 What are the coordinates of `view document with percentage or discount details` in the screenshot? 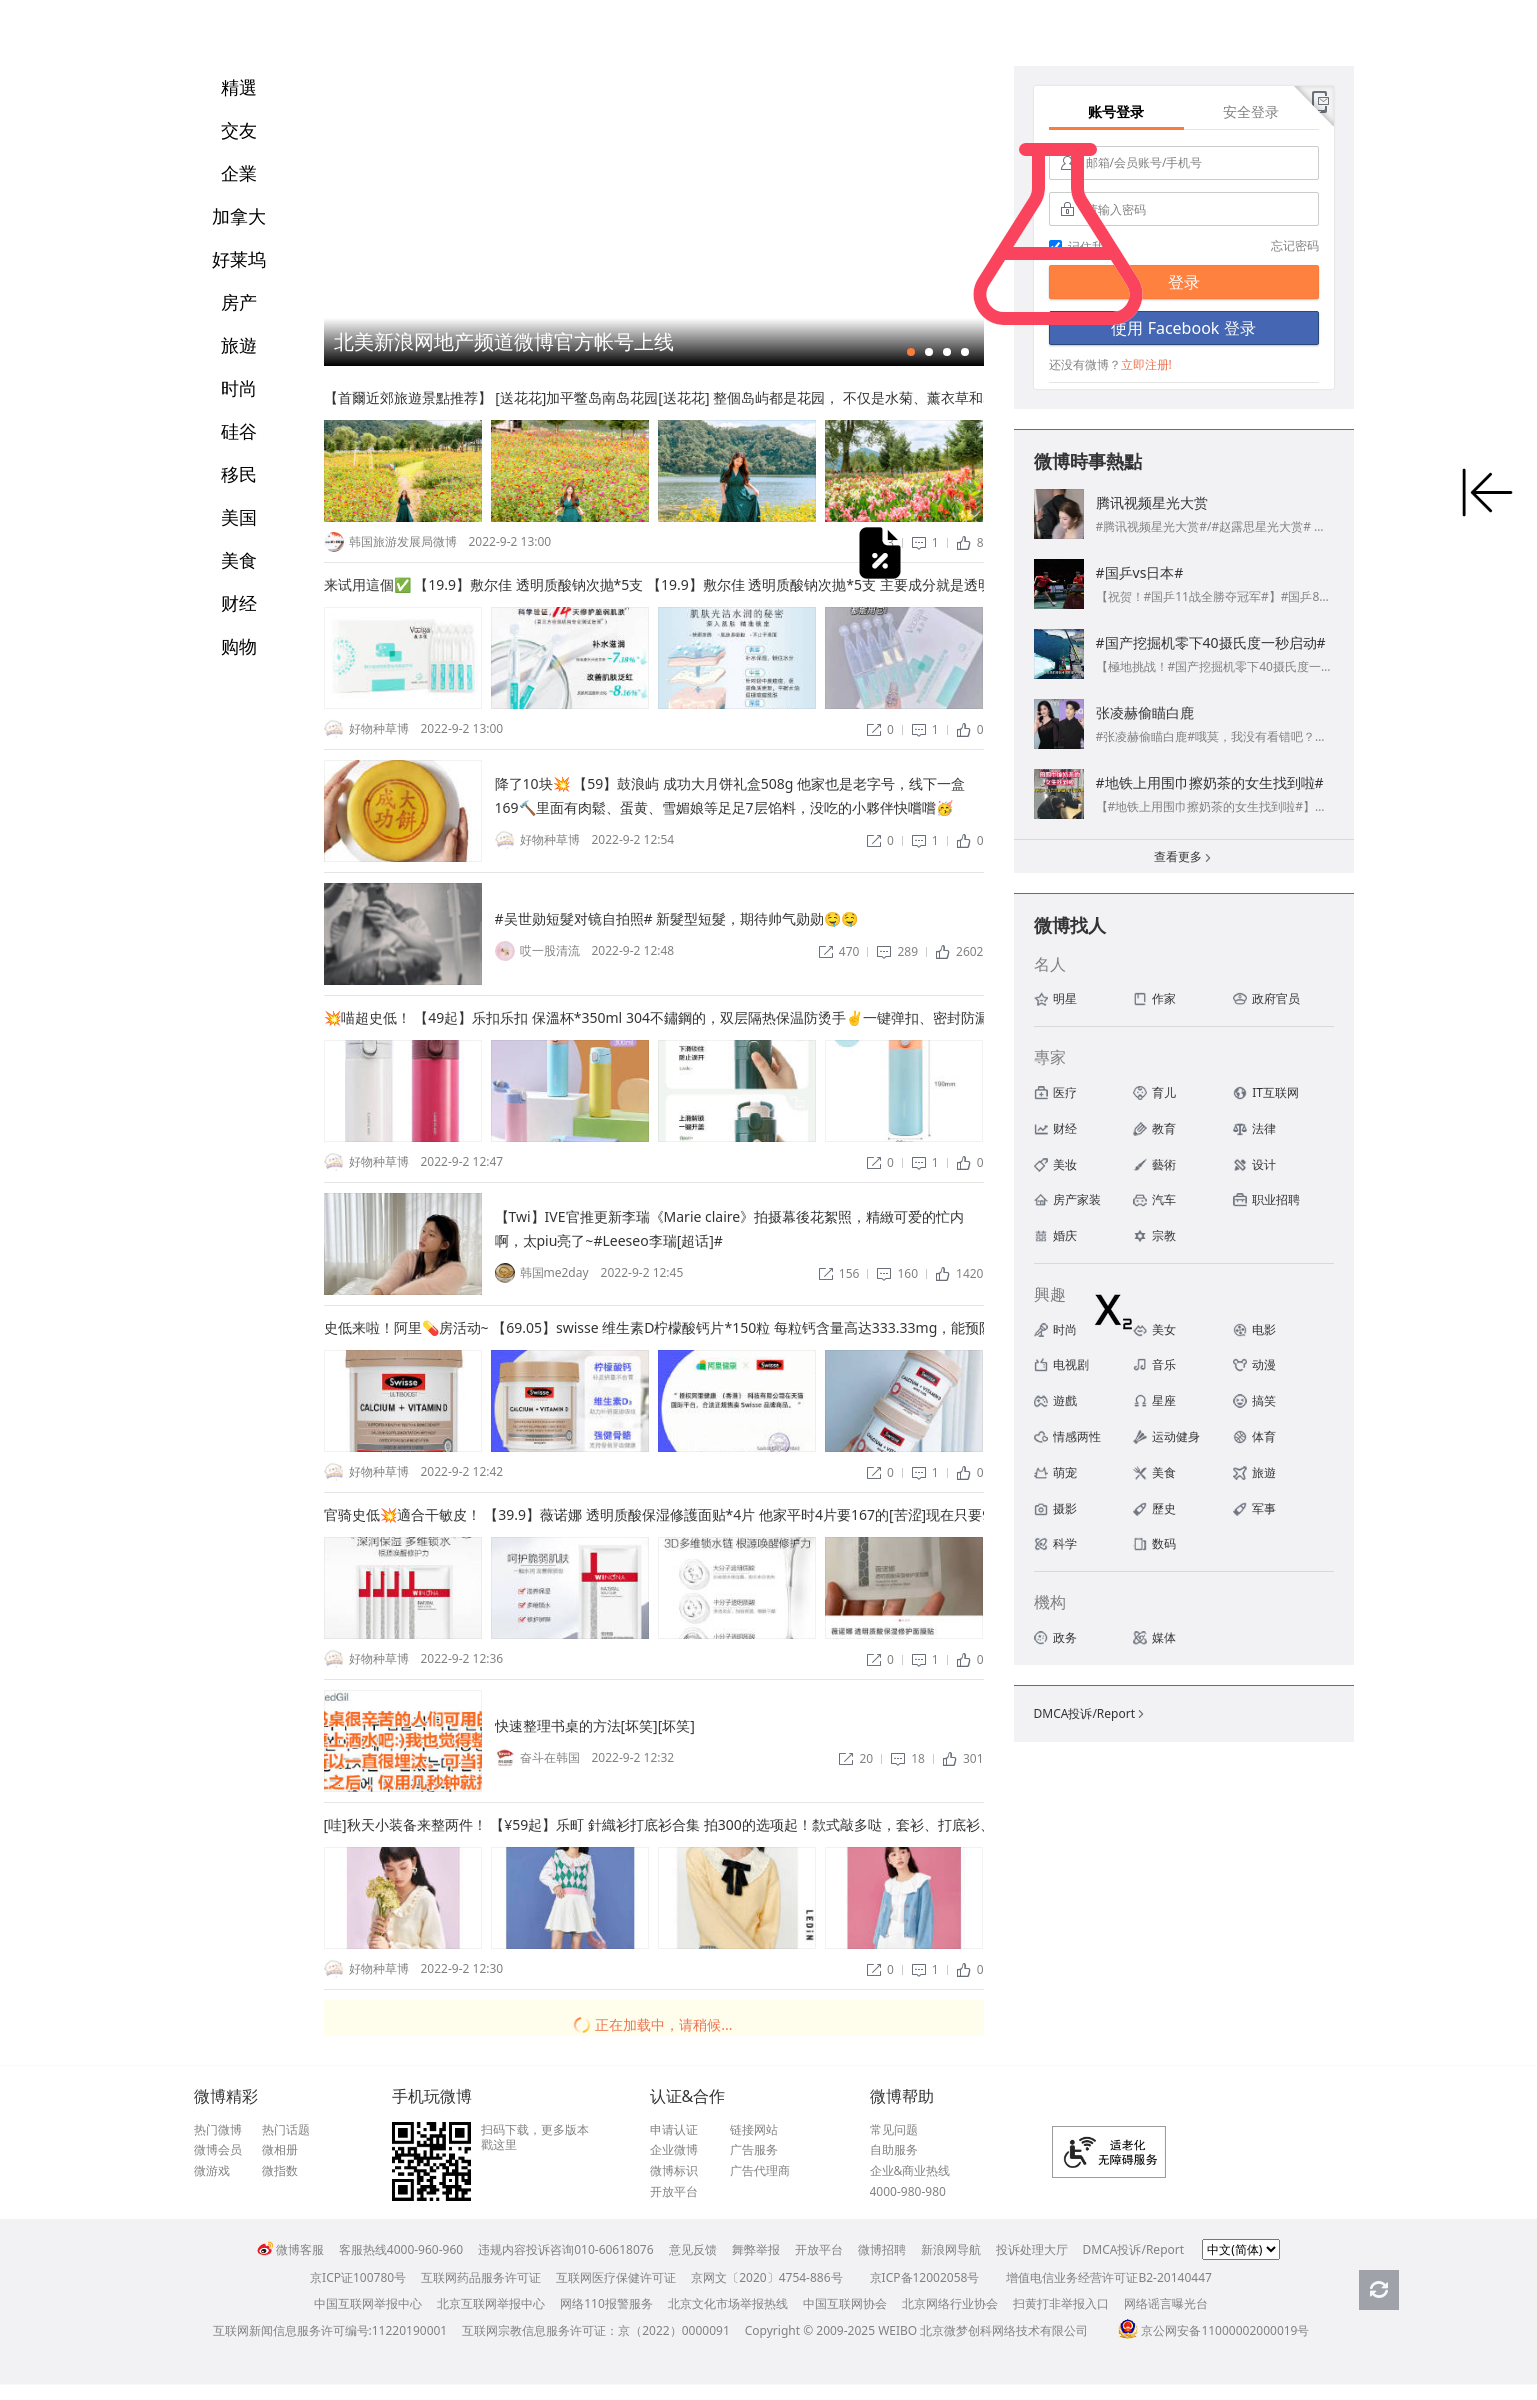 It's located at (880, 553).